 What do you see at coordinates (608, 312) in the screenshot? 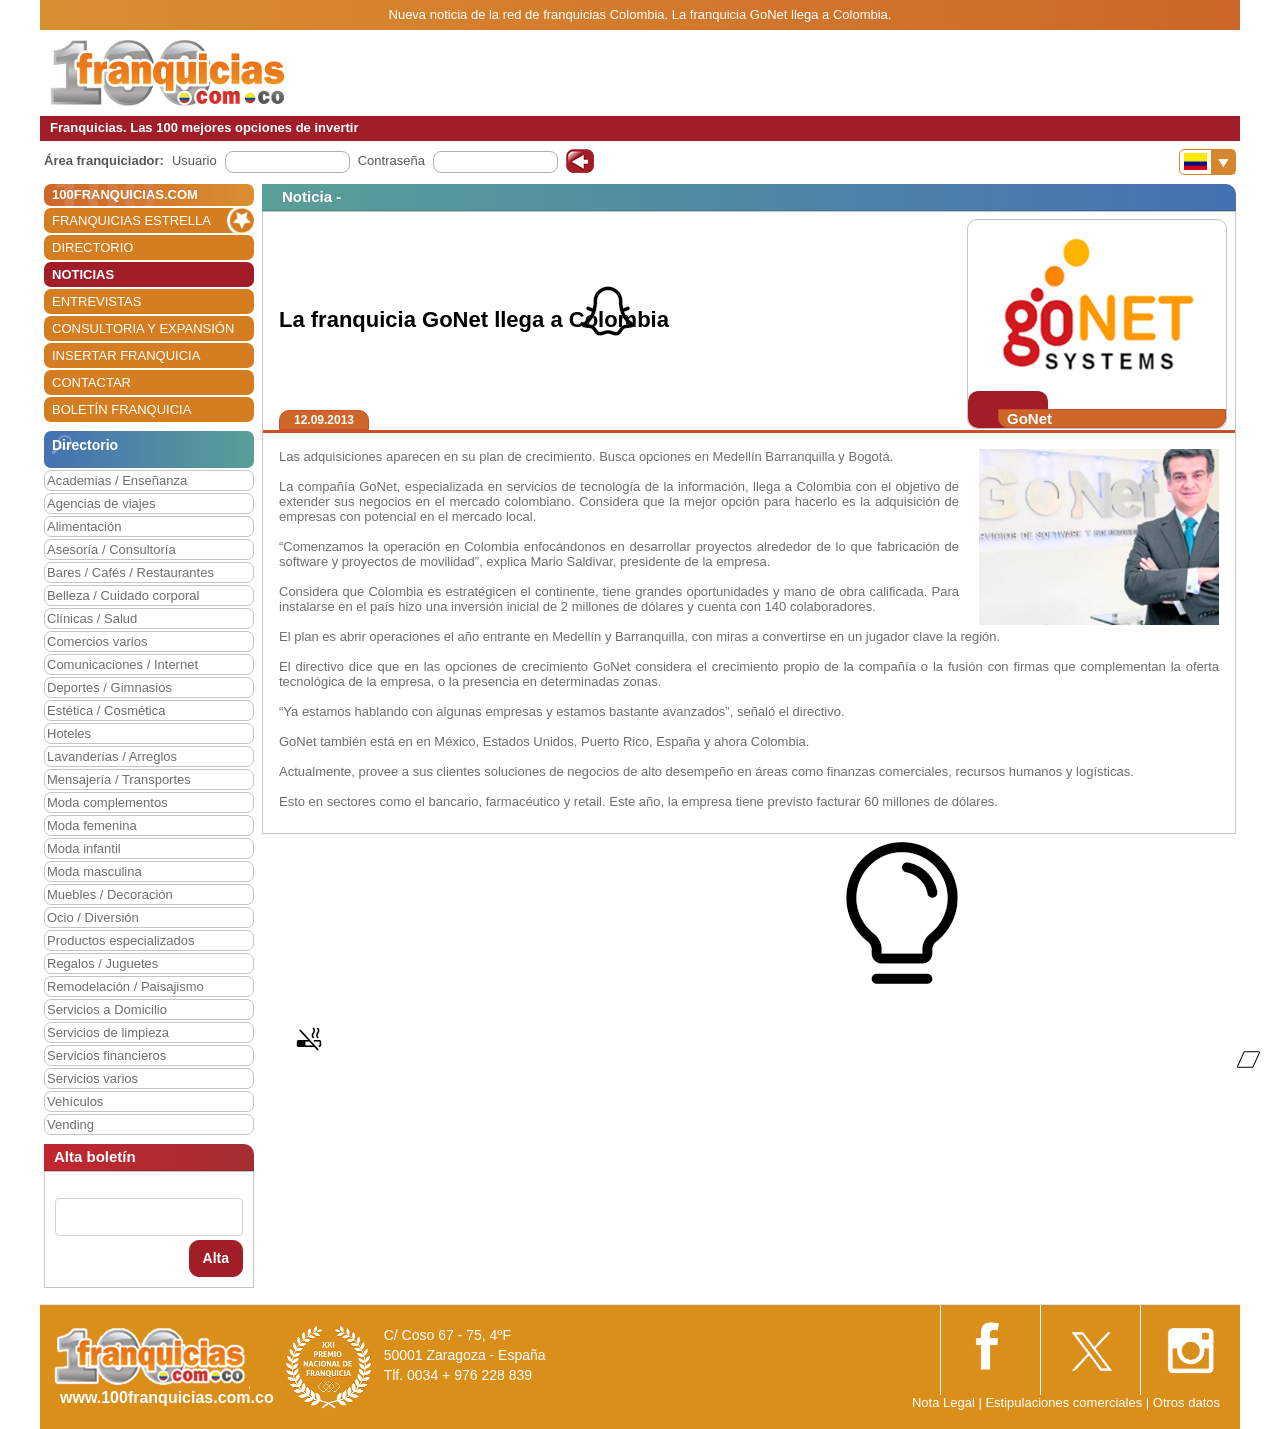
I see `open Snapchat app` at bounding box center [608, 312].